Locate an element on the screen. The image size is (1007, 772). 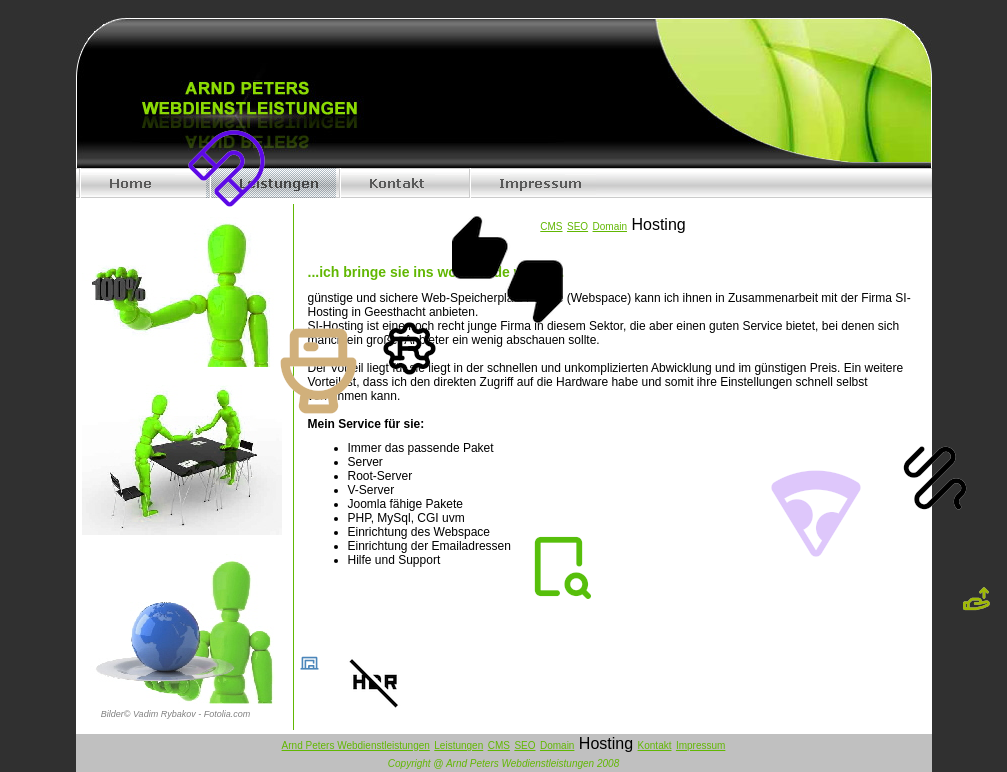
disable HDR mode in camera settings is located at coordinates (375, 682).